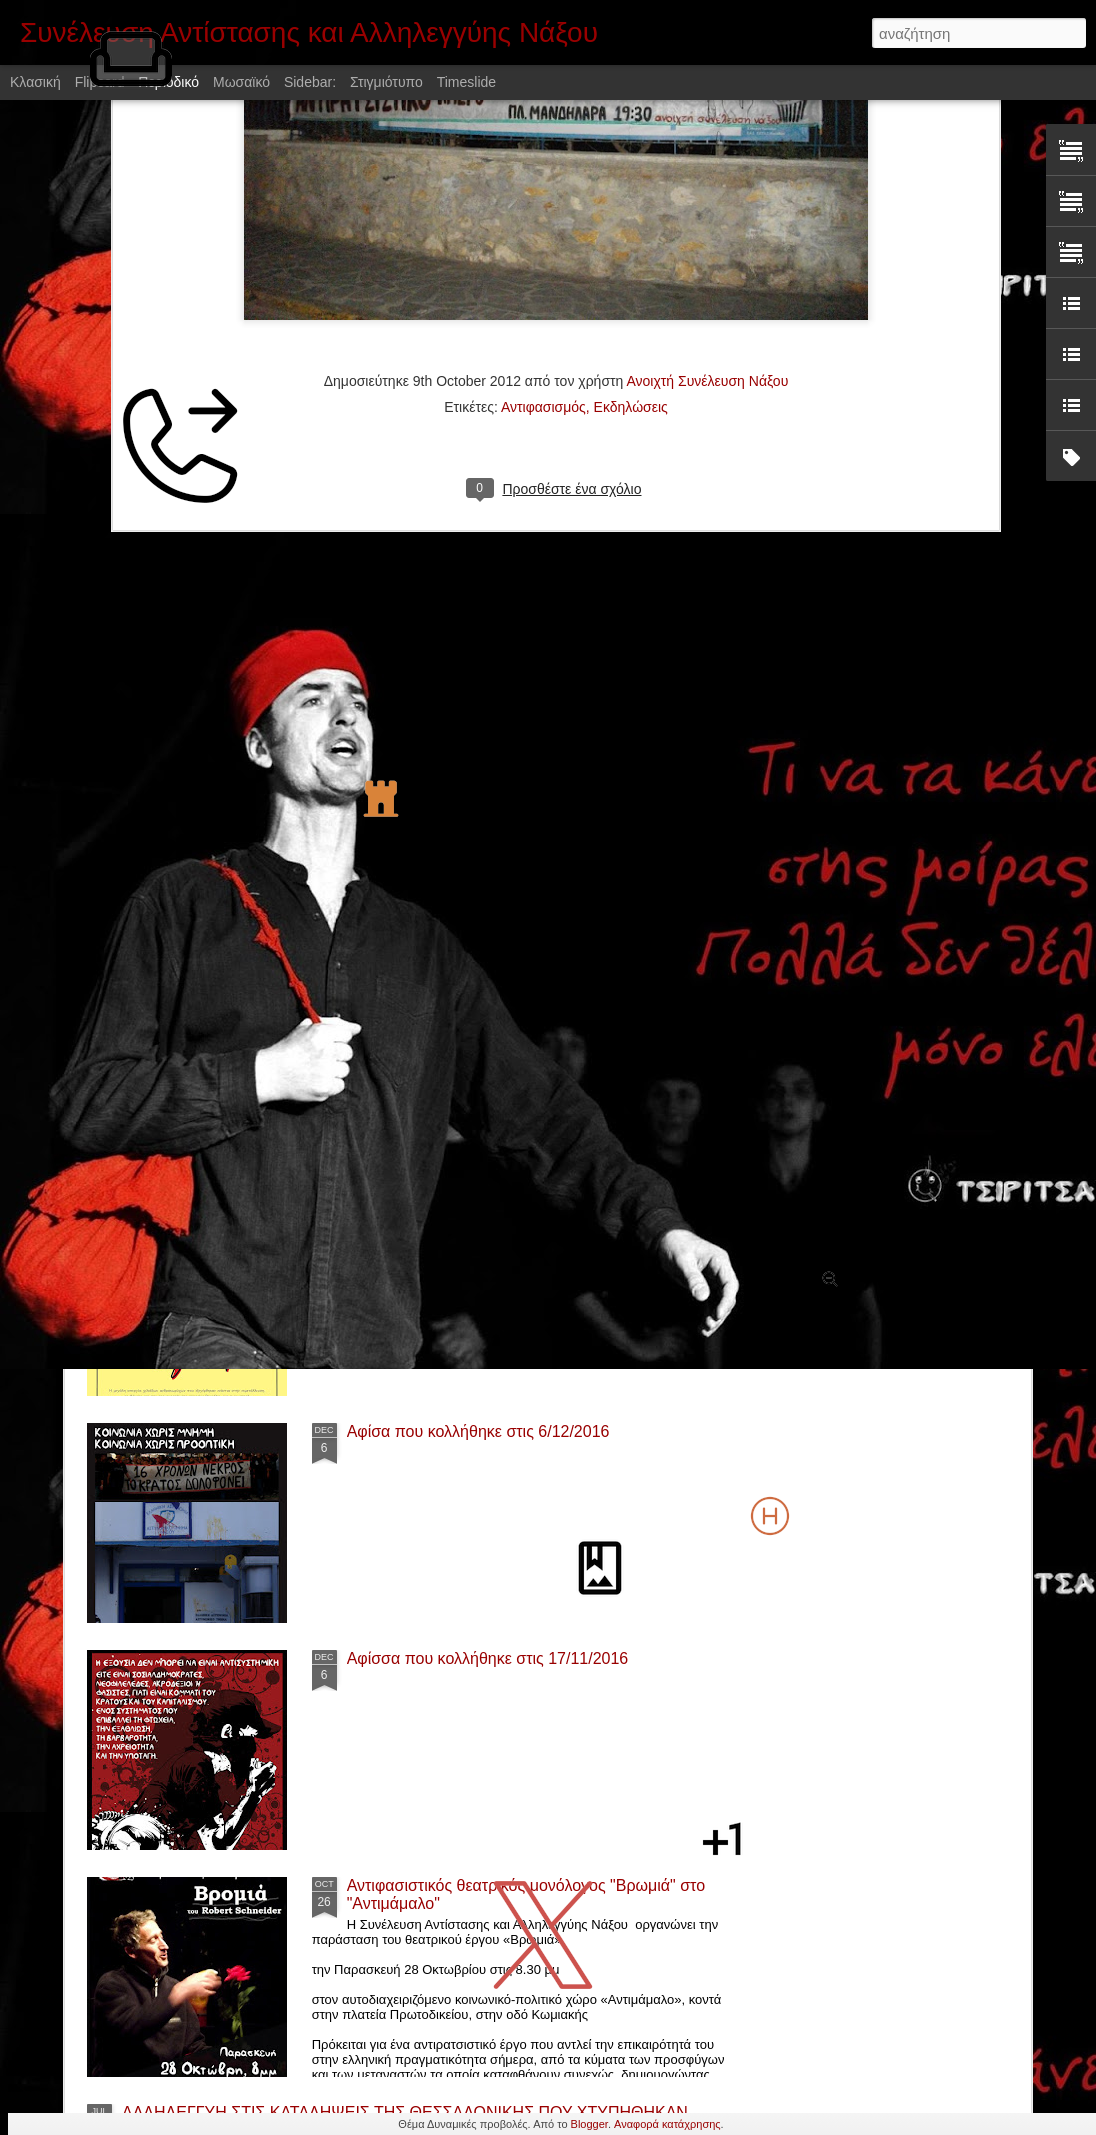 This screenshot has height=2135, width=1096. Describe the element at coordinates (600, 1568) in the screenshot. I see `open photo album` at that location.